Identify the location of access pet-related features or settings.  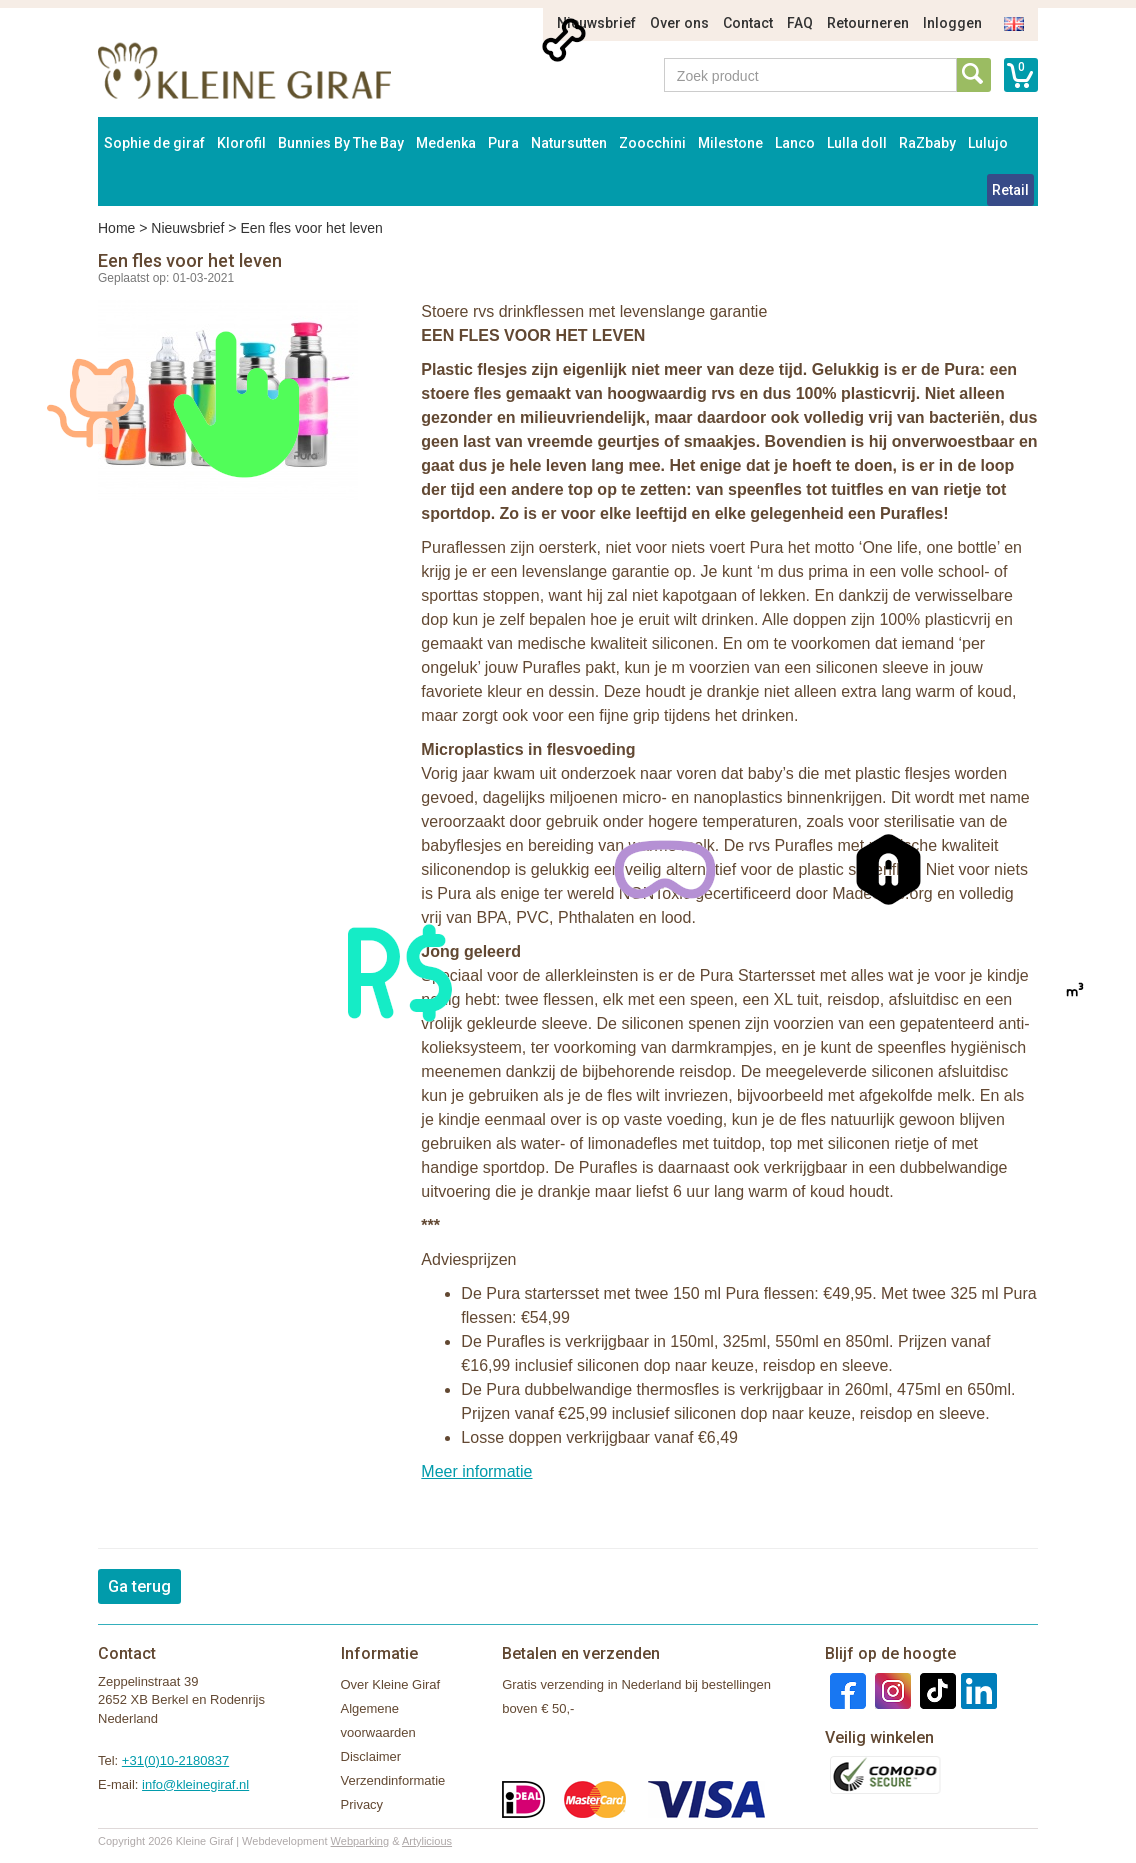
(564, 40).